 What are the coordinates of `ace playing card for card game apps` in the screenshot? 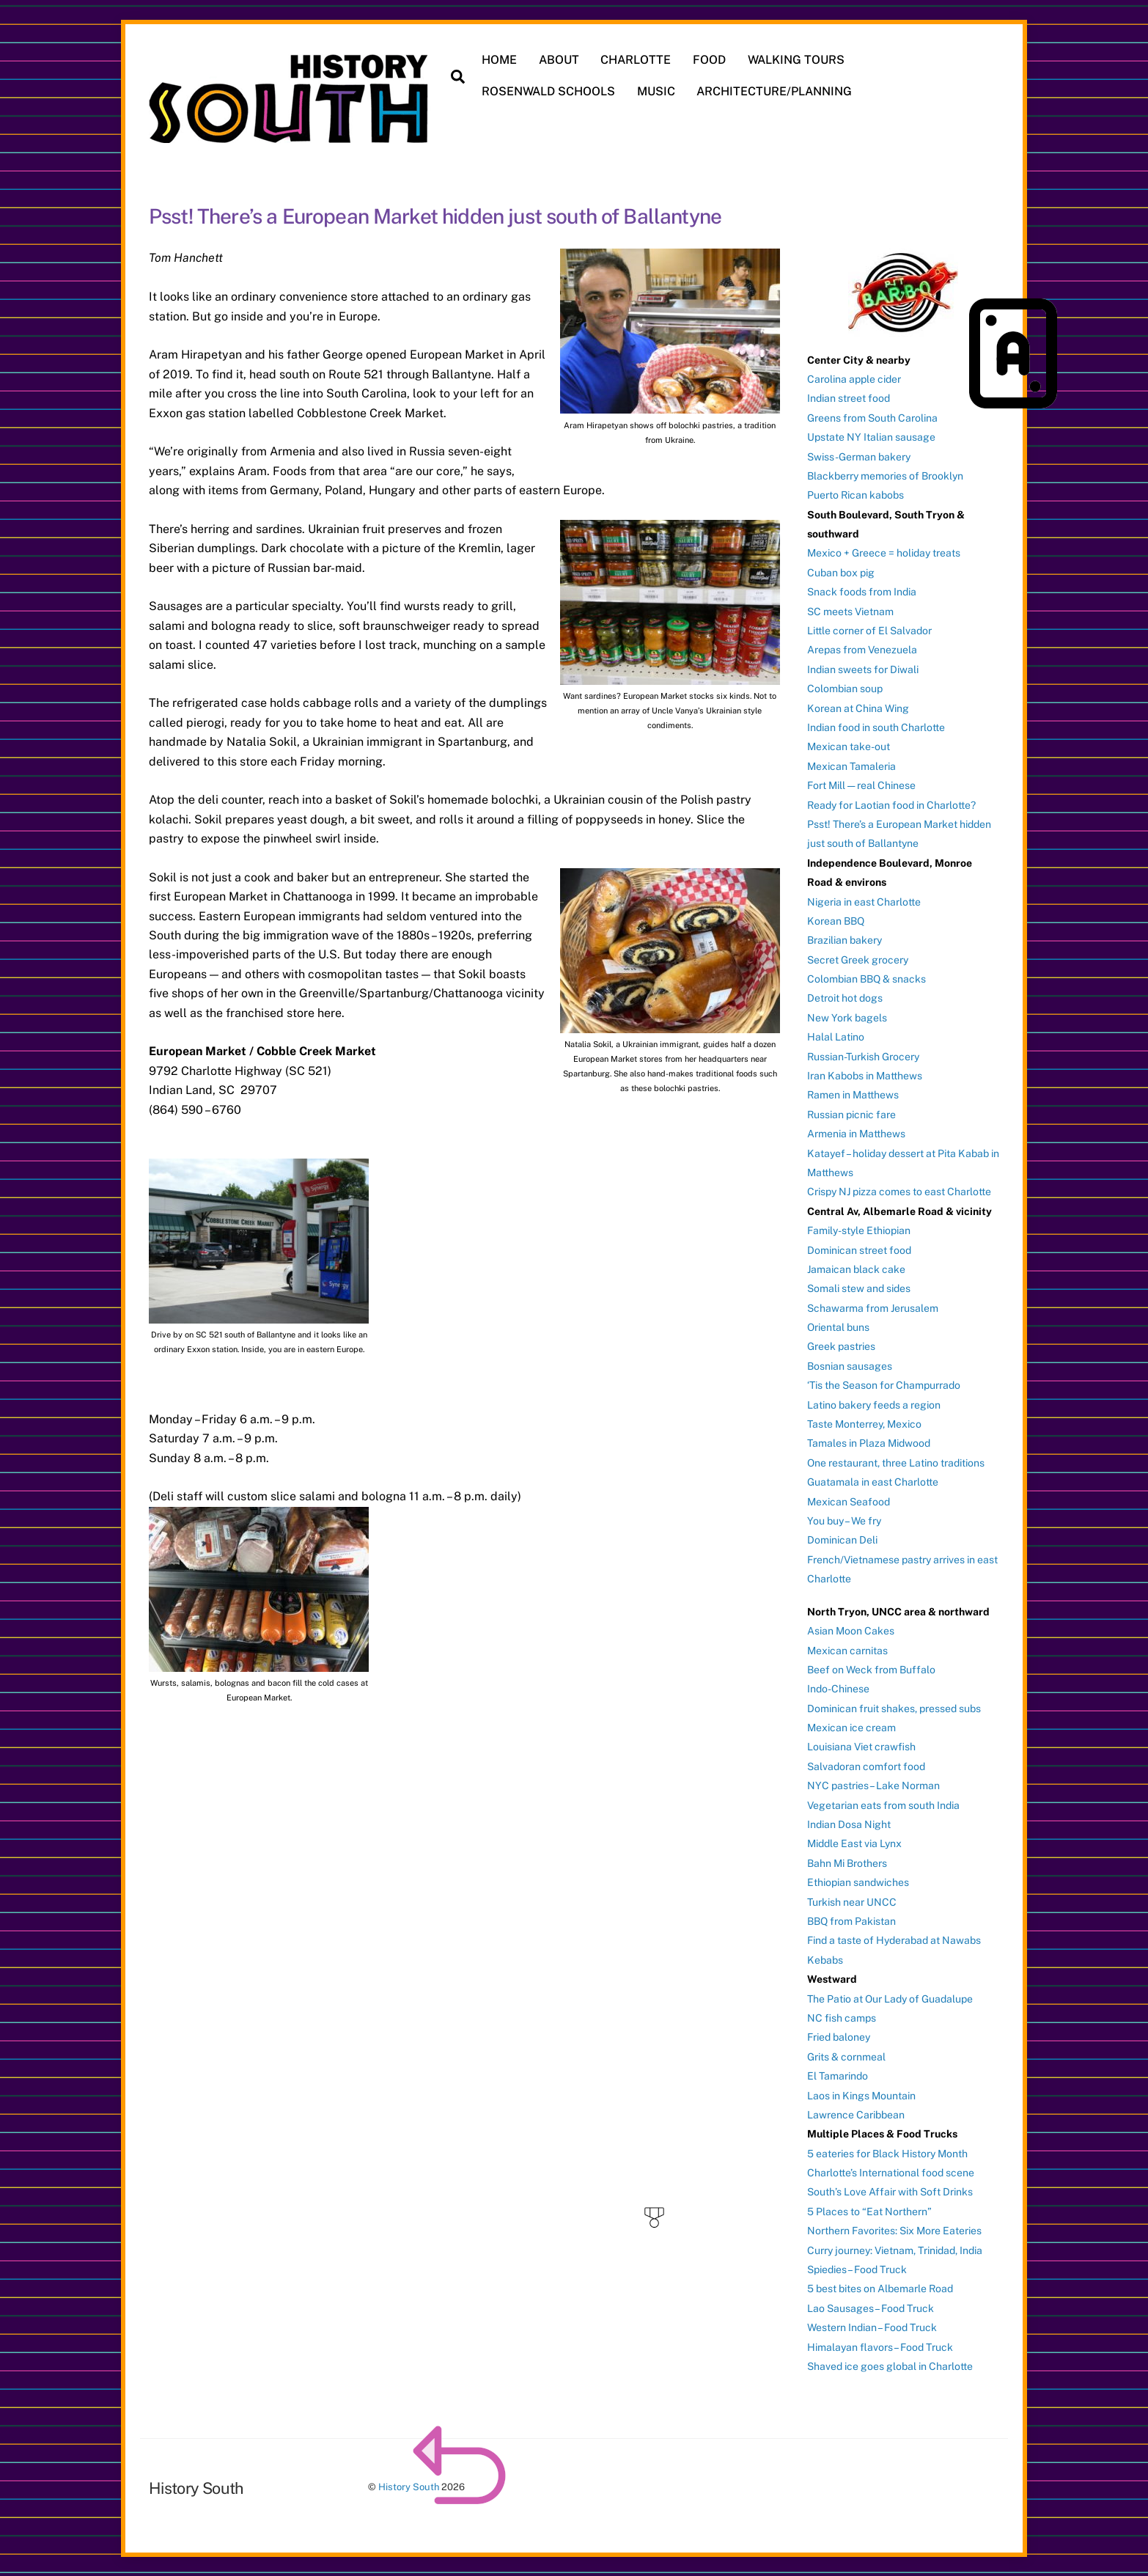 It's located at (1013, 353).